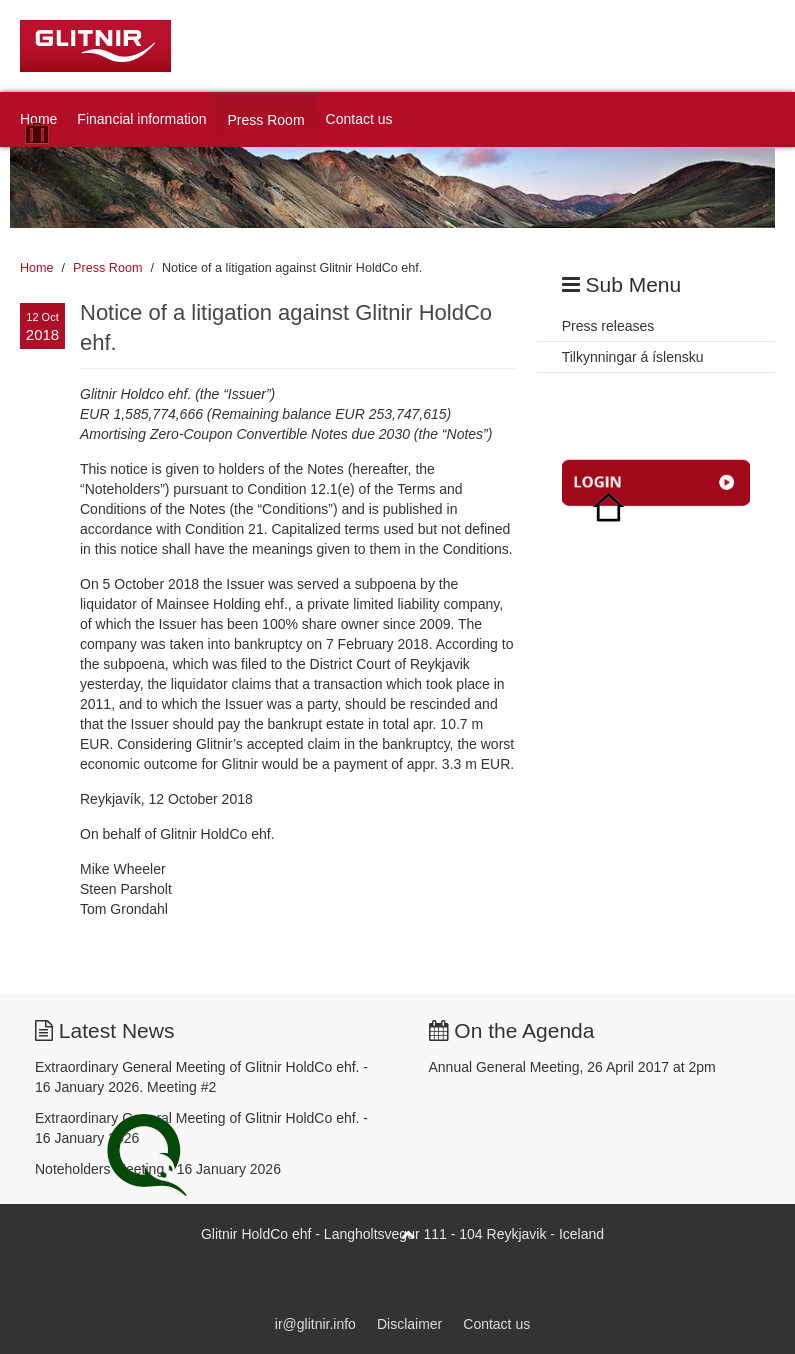 The height and width of the screenshot is (1354, 795). I want to click on navigate to home screen, so click(608, 508).